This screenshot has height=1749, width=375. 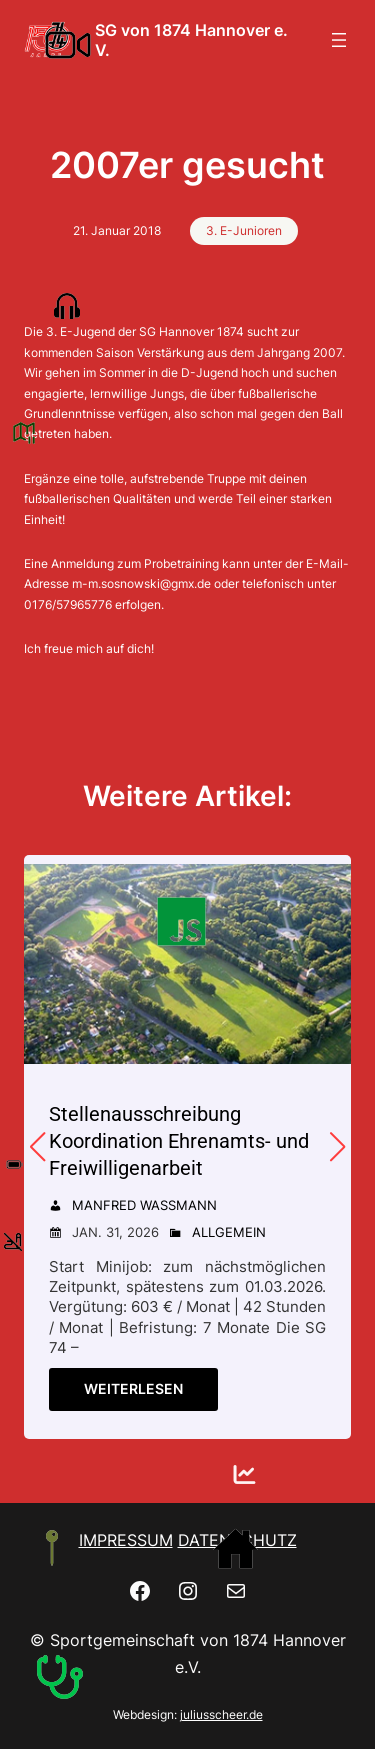 I want to click on start a video call, so click(x=68, y=45).